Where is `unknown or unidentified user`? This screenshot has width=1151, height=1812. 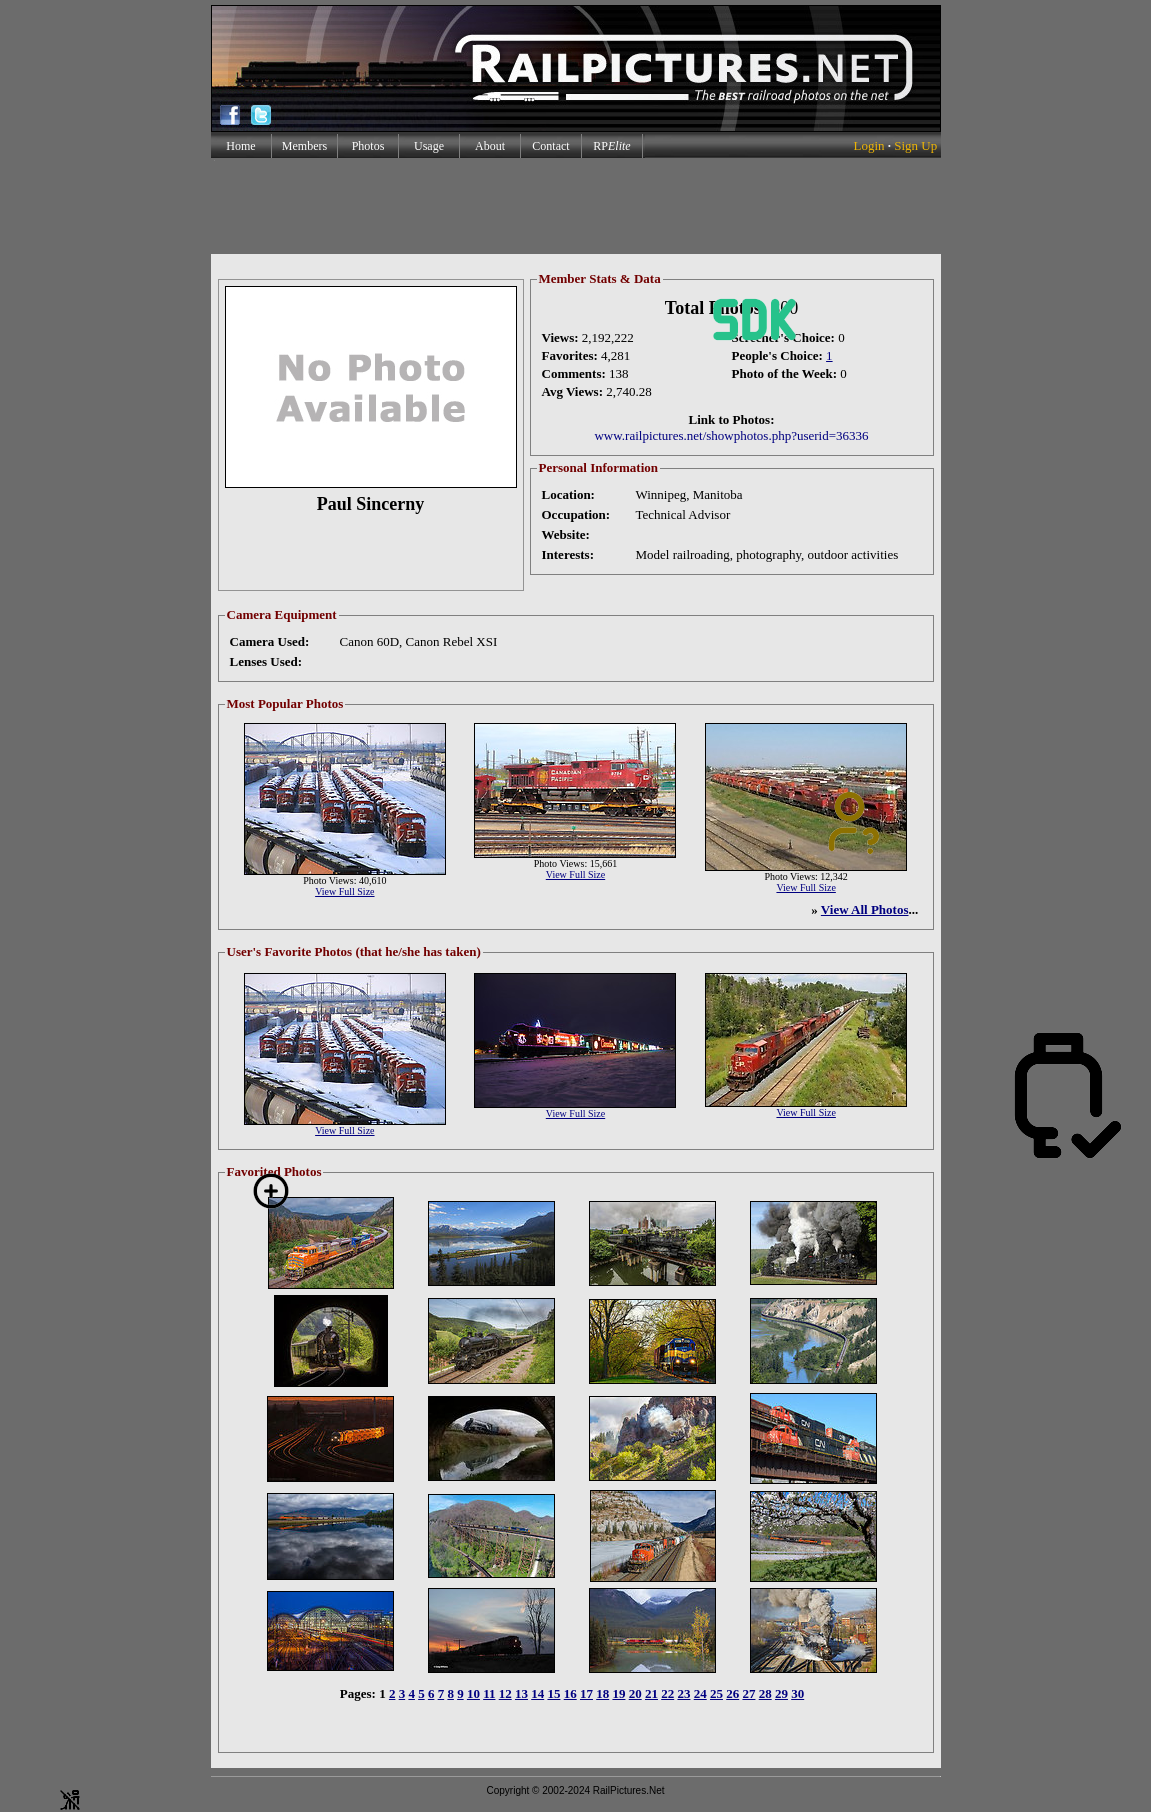
unknown or unidentified user is located at coordinates (849, 821).